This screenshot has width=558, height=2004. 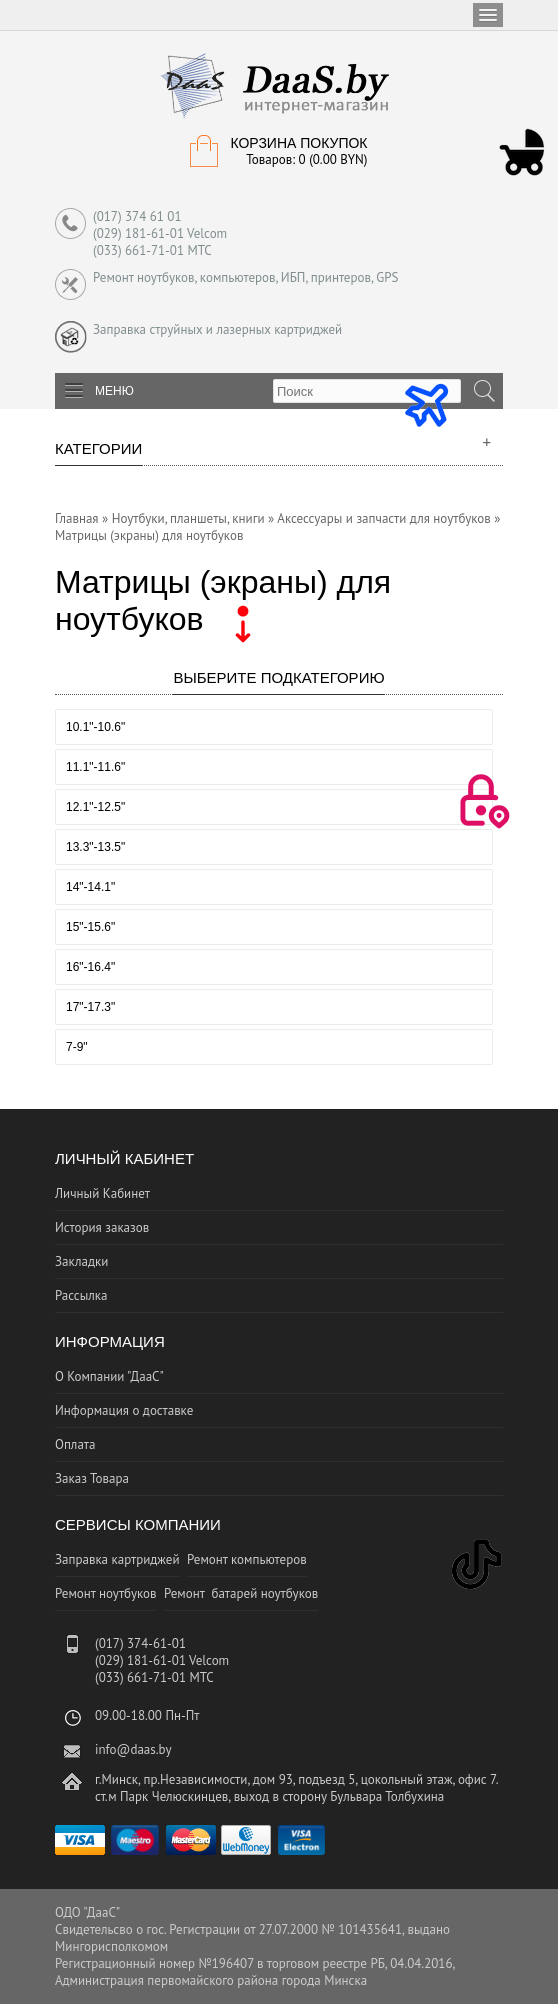 I want to click on enable airplane mode, so click(x=427, y=404).